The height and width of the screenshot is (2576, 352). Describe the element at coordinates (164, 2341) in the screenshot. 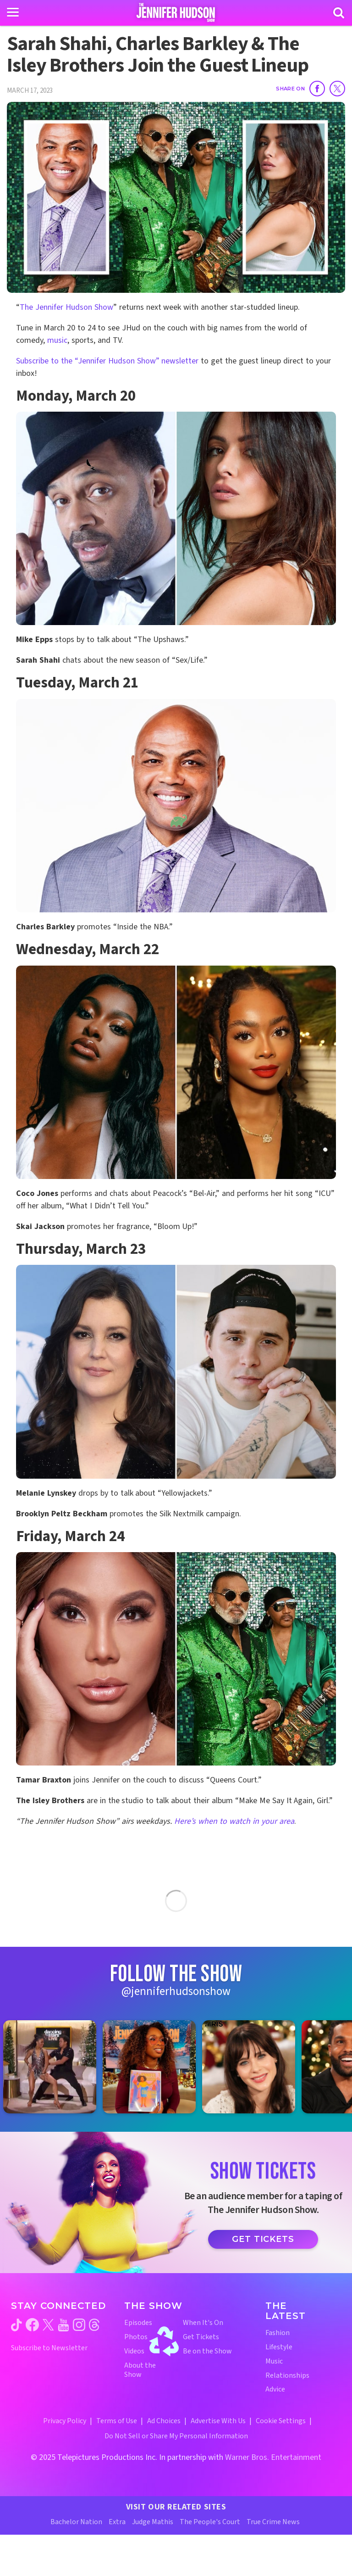

I see `indicates recyclable item or material` at that location.